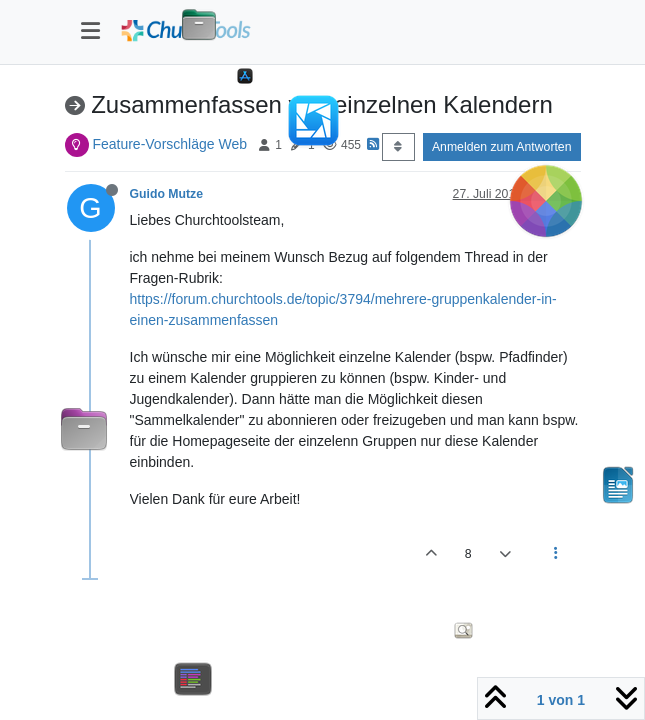  What do you see at coordinates (618, 485) in the screenshot?
I see `open LibreOffice Writer application` at bounding box center [618, 485].